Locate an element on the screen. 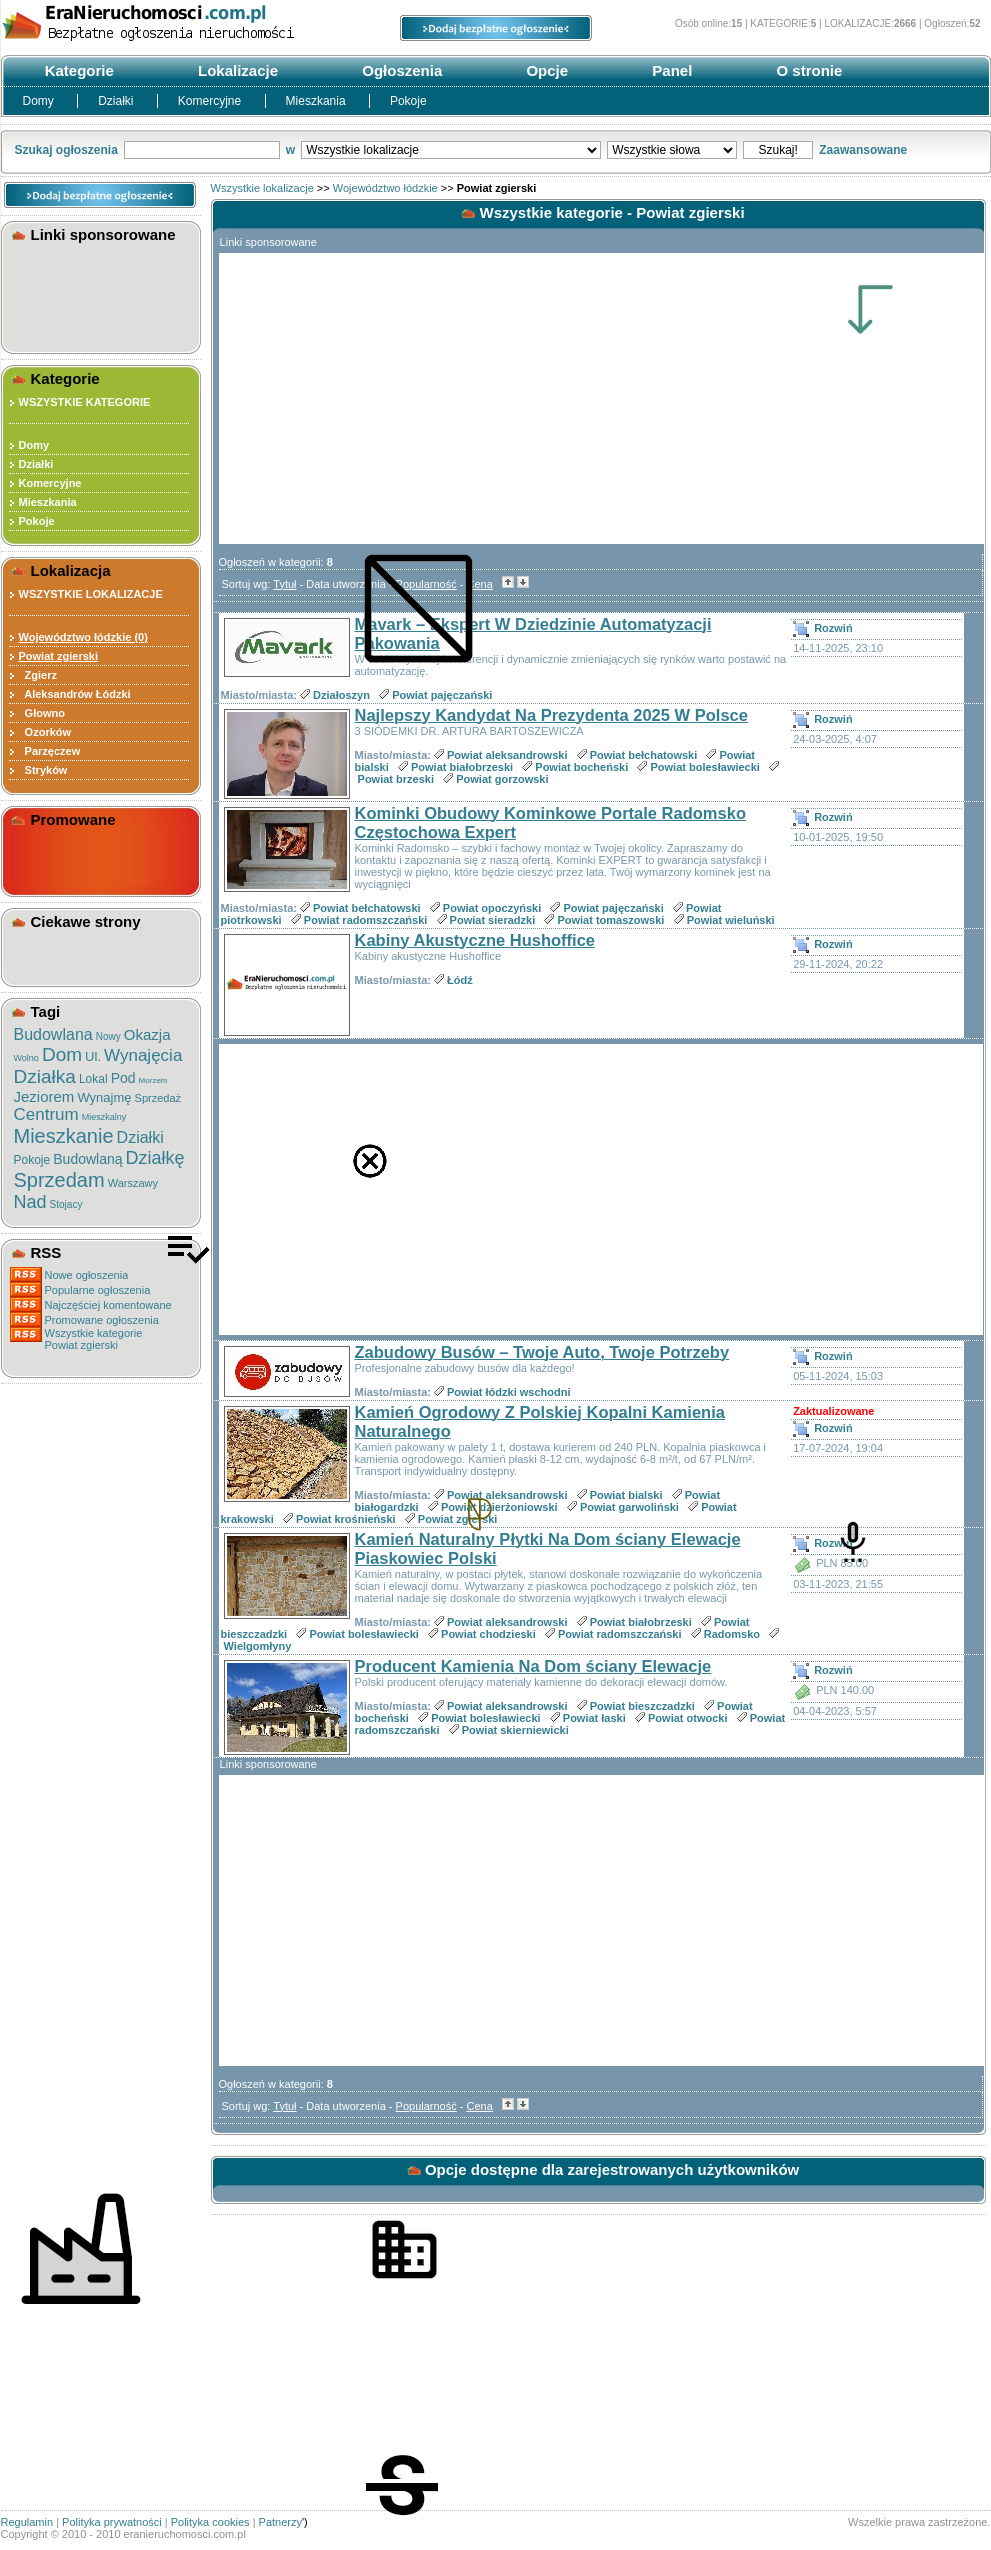 This screenshot has width=991, height=2550. apply strikethrough formatting to selected text is located at coordinates (402, 2491).